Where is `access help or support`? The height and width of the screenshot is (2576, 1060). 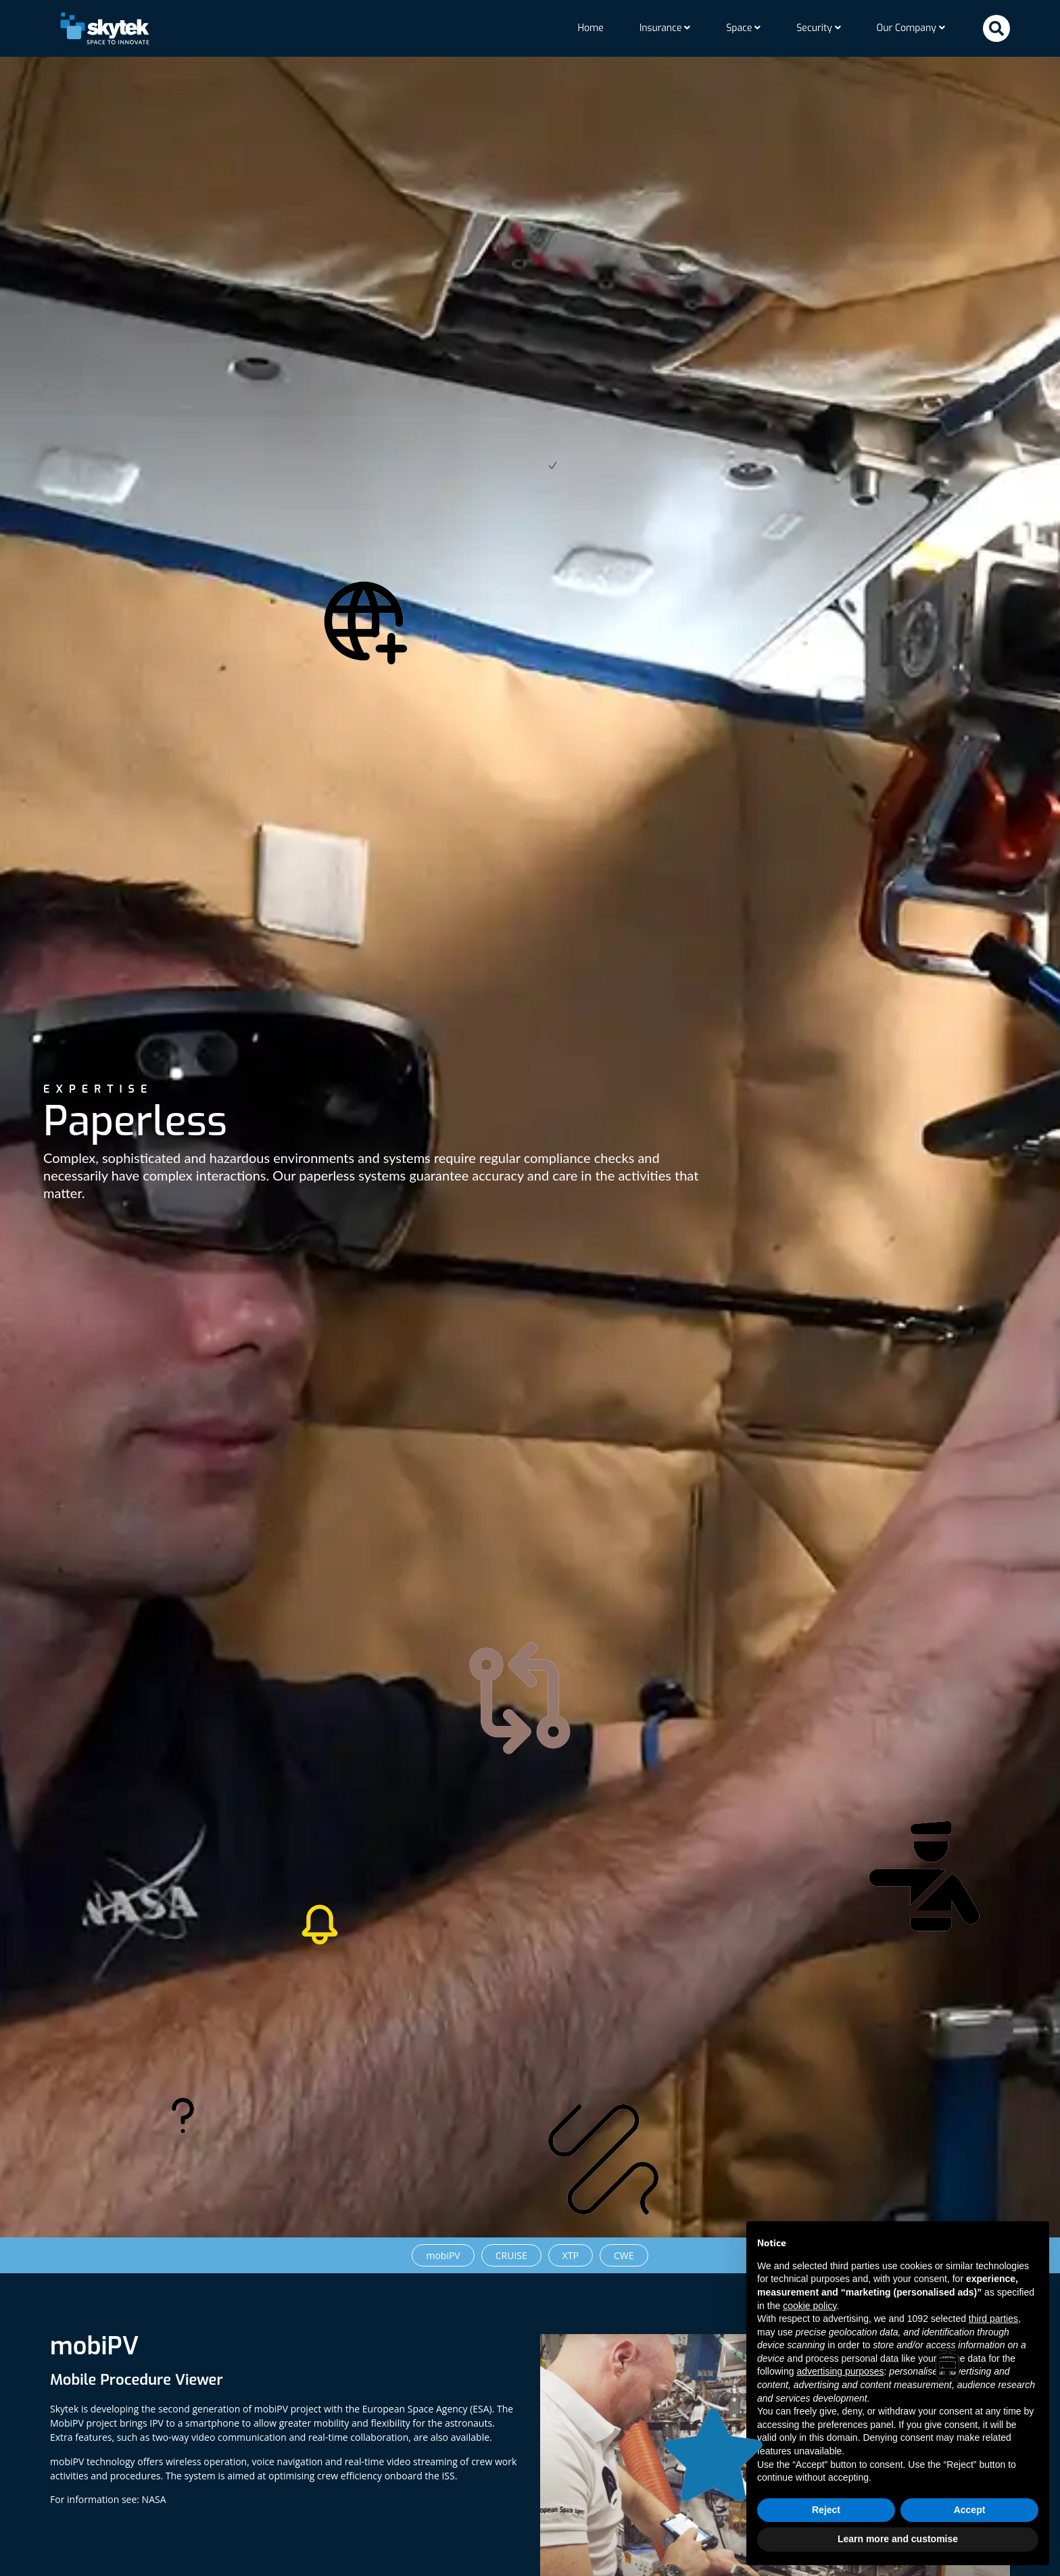
access help or support is located at coordinates (183, 2115).